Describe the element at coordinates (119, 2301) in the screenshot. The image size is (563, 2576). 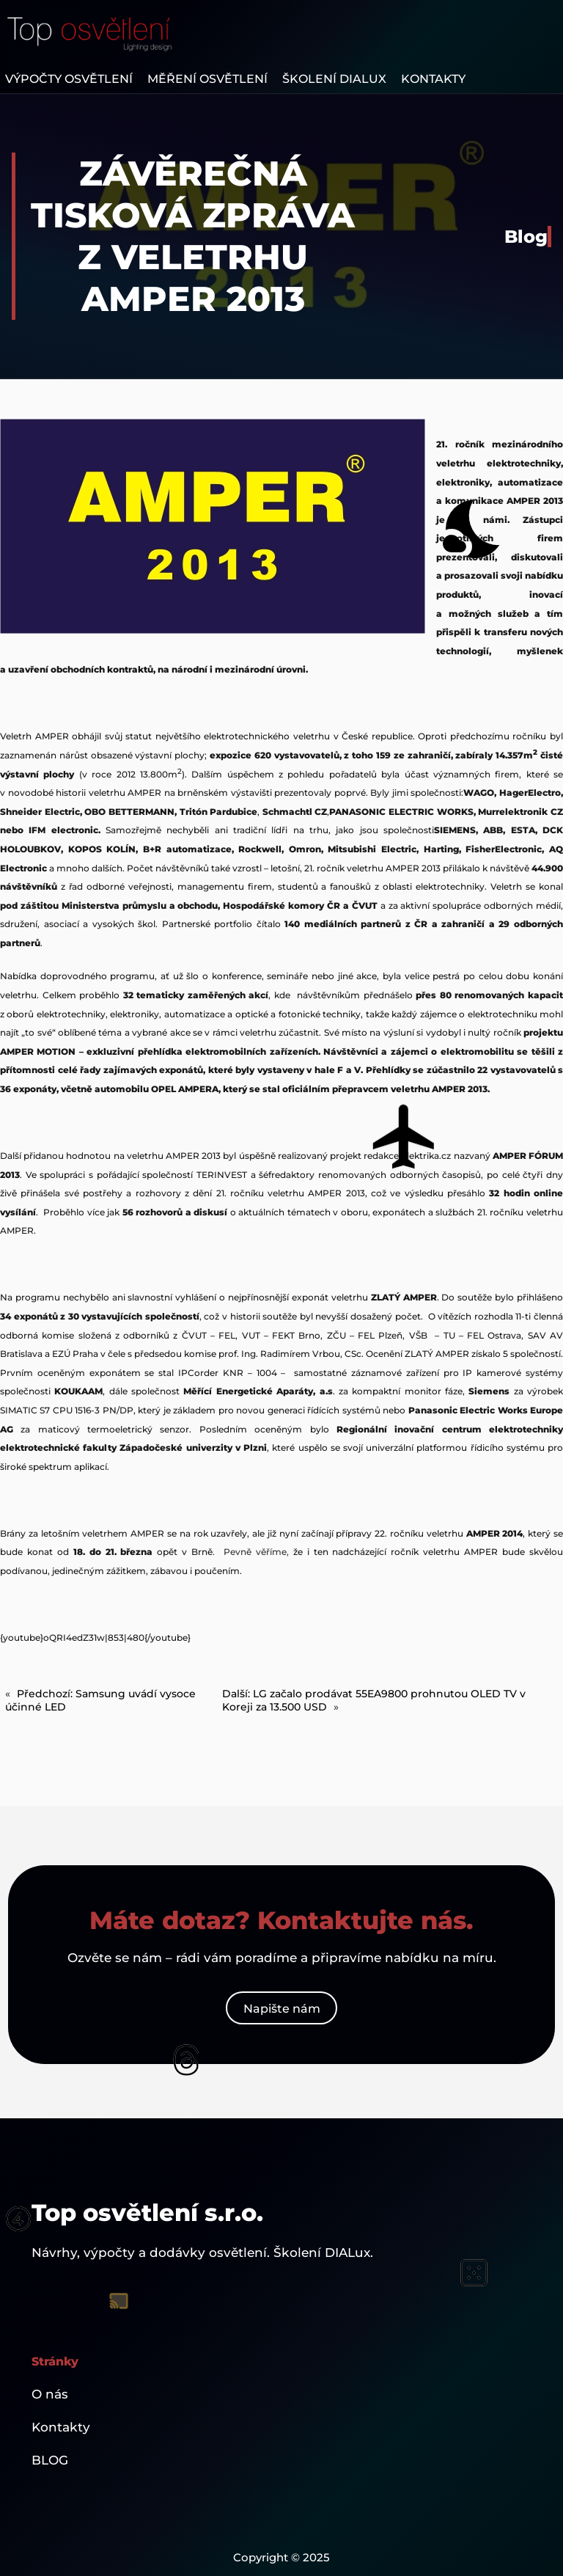
I see `cast your screen to another device` at that location.